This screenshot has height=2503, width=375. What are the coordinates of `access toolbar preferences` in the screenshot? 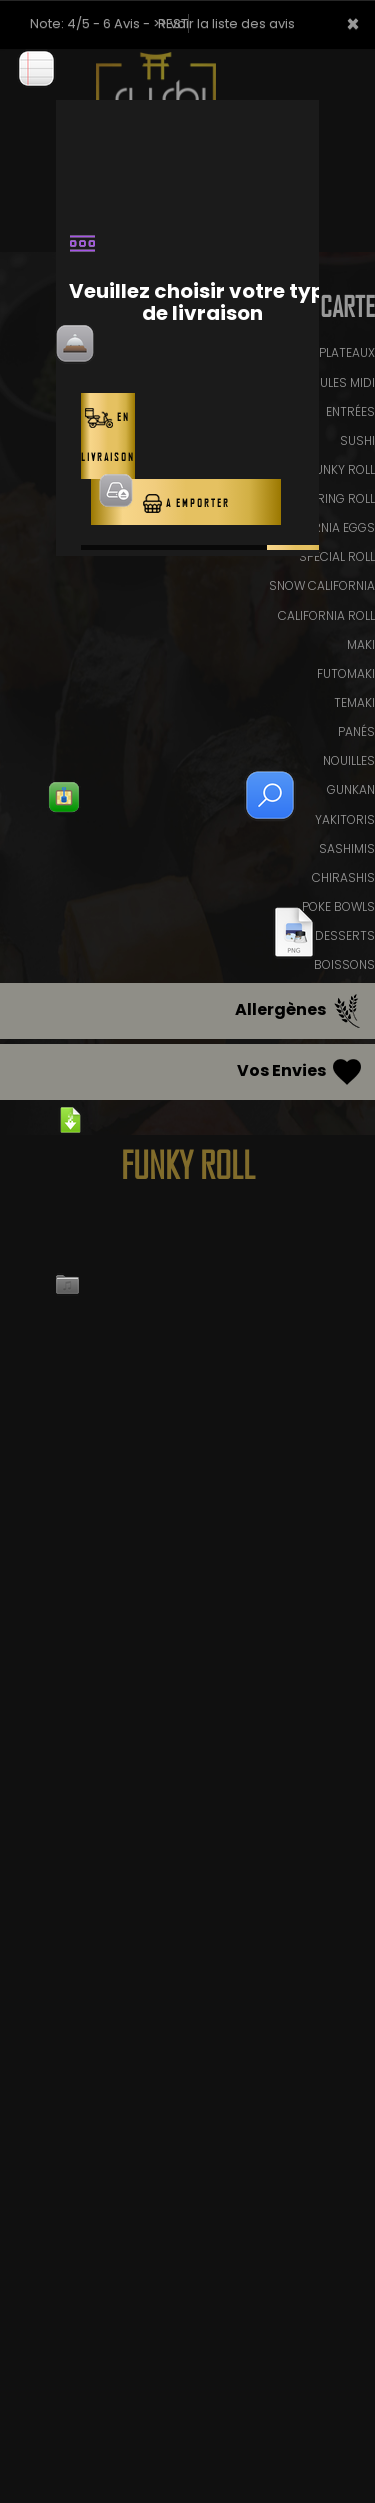 It's located at (82, 243).